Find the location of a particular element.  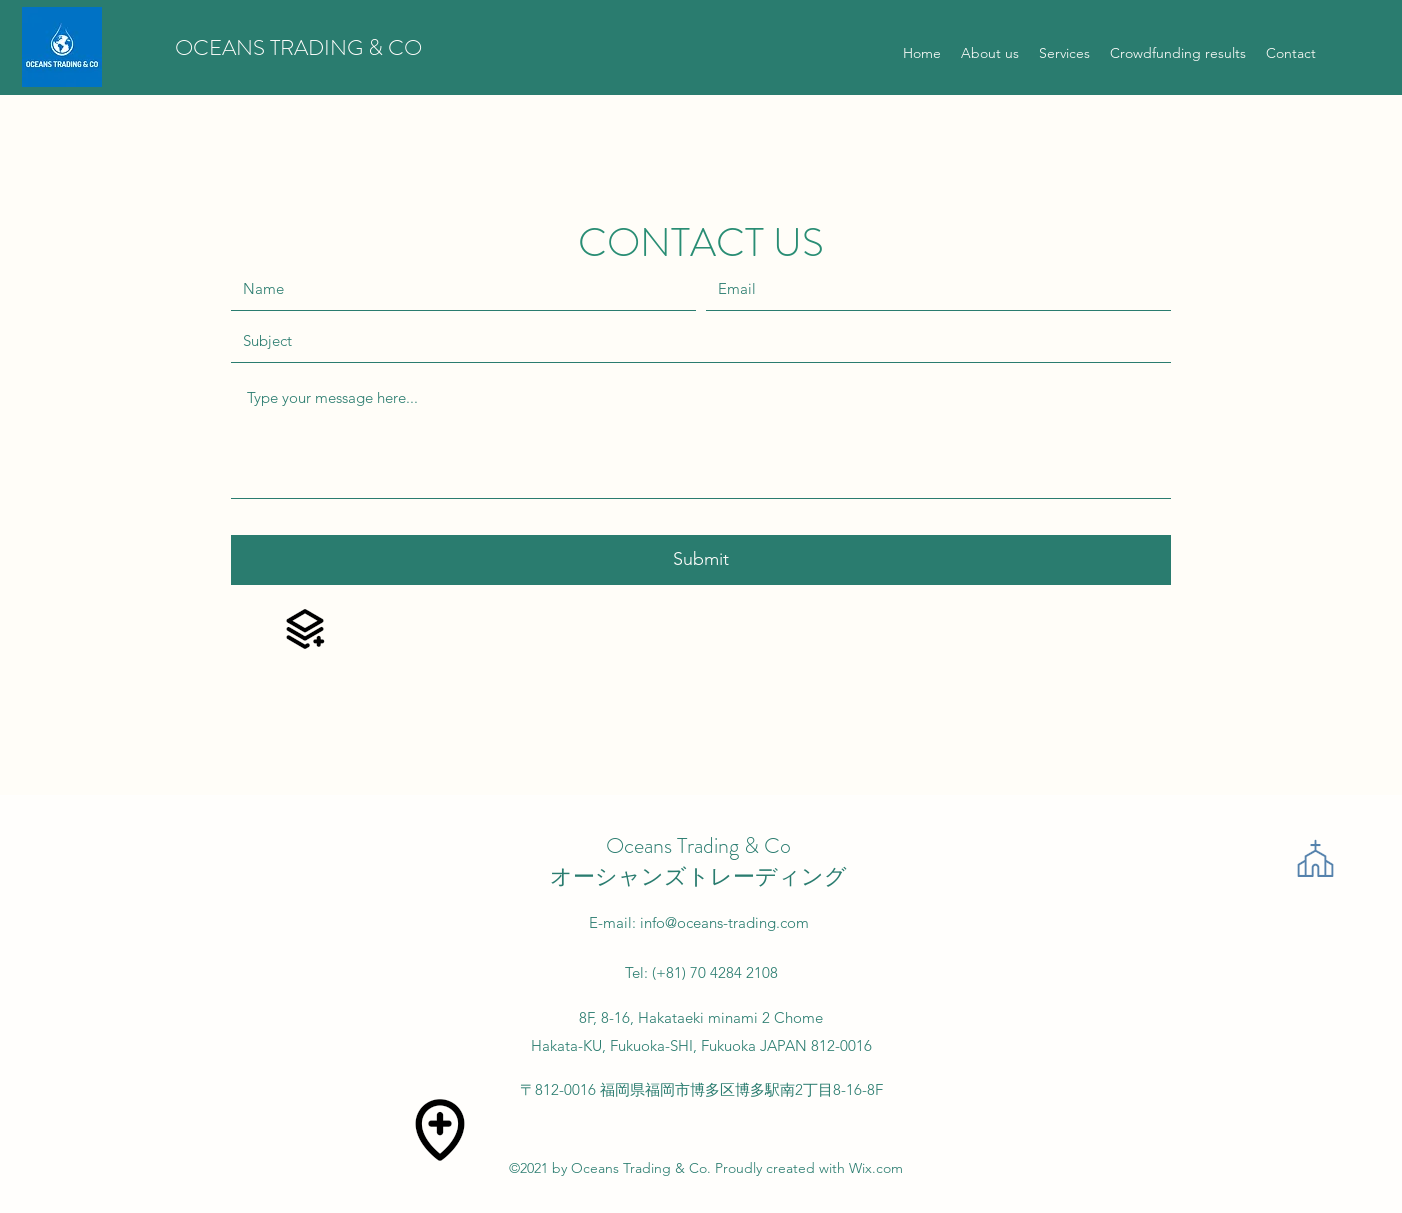

indicates a nearby church or place of worship is located at coordinates (1315, 860).